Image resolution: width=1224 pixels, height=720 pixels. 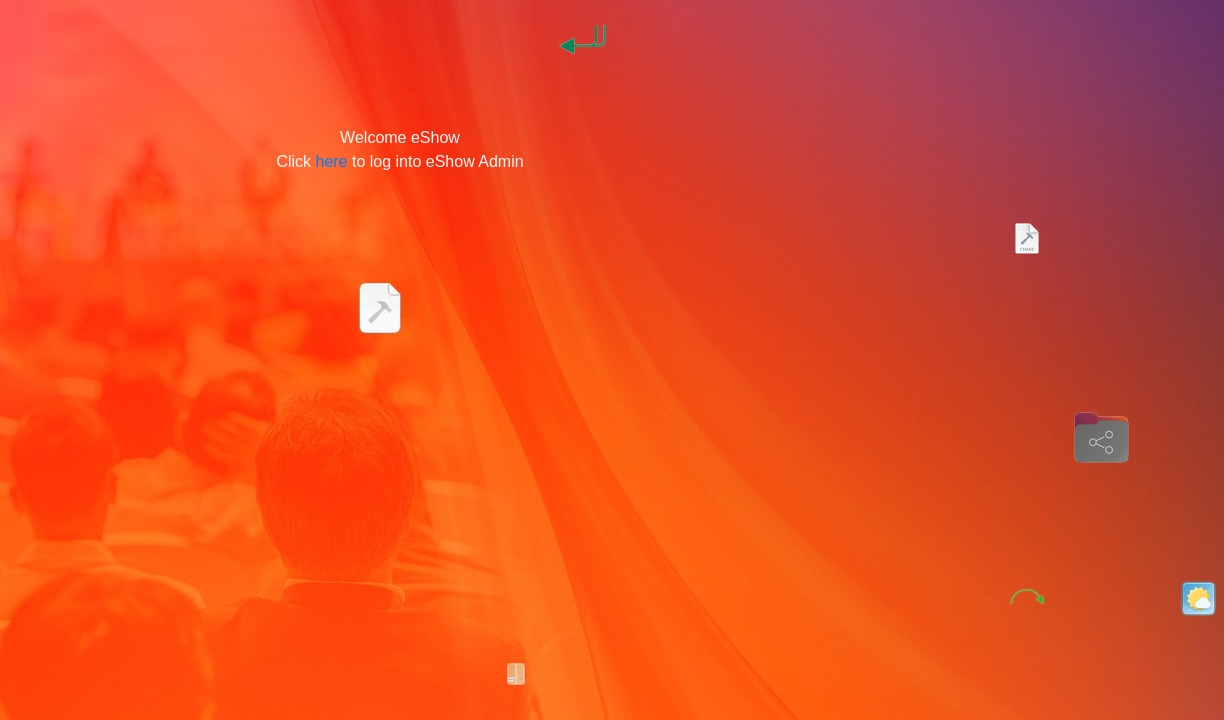 What do you see at coordinates (1027, 239) in the screenshot?
I see `a cmake configuration file` at bounding box center [1027, 239].